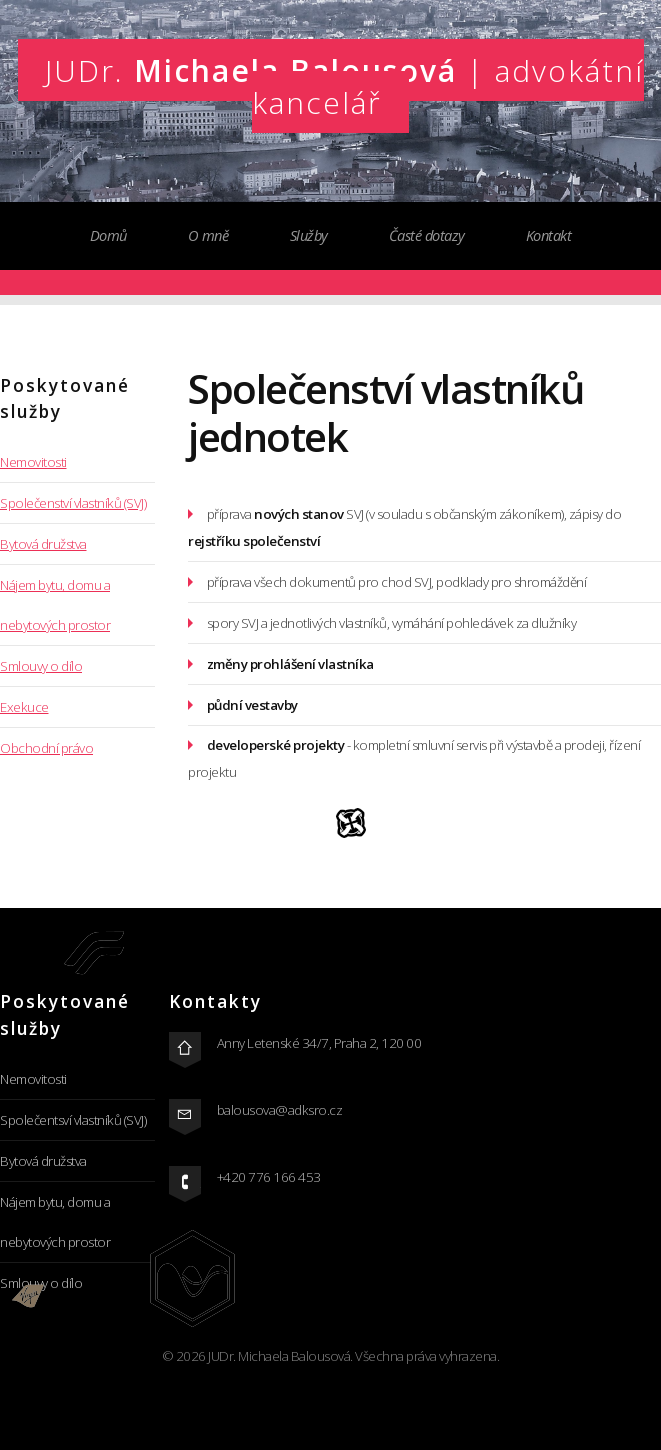  I want to click on visit Nexus Mods website, so click(351, 823).